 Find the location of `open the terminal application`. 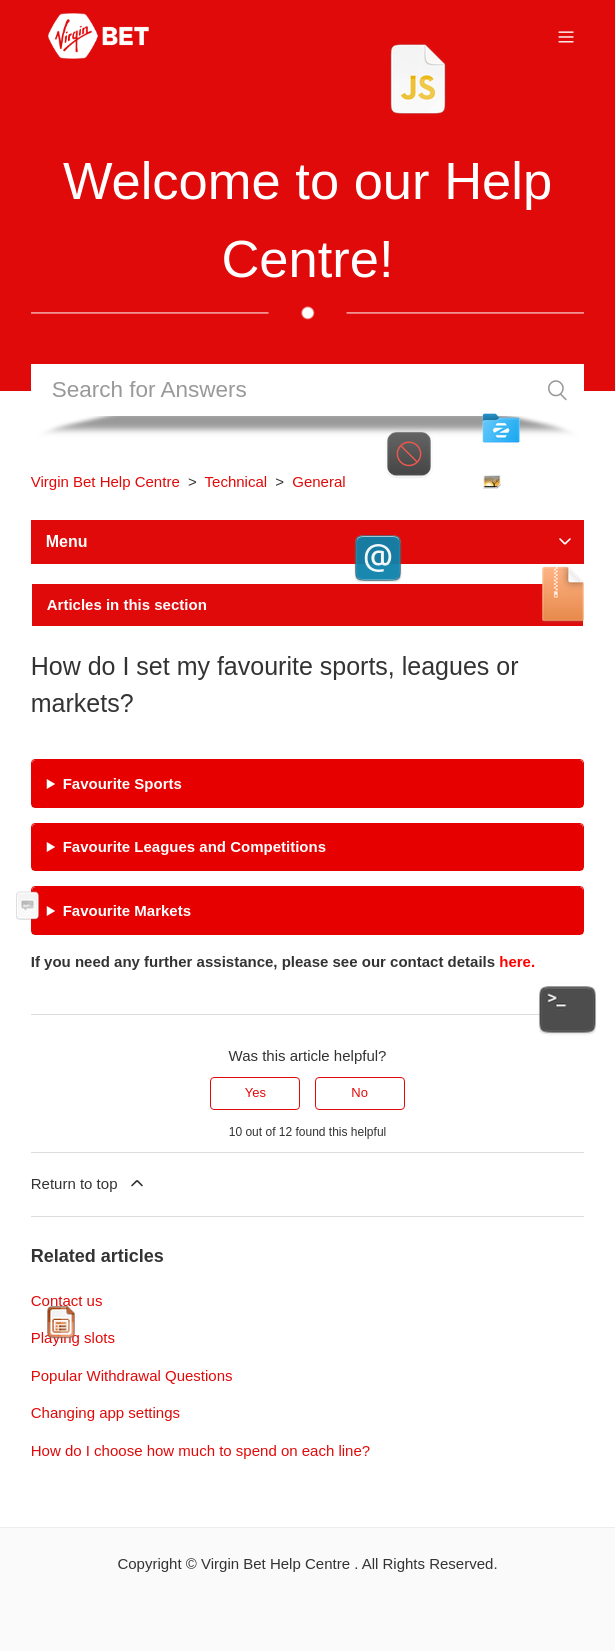

open the terminal application is located at coordinates (567, 1009).